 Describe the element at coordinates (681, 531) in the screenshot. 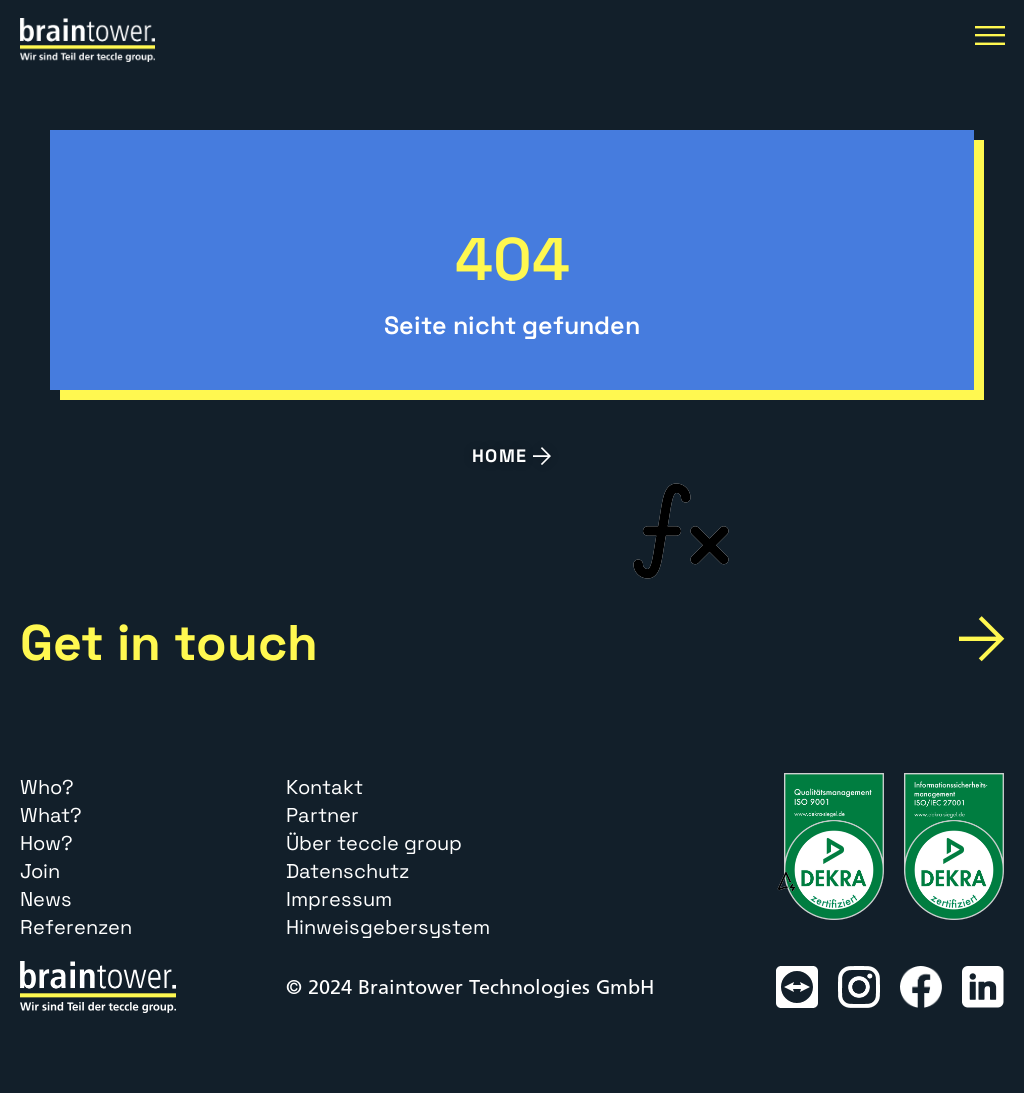

I see `insert a mathematical function or formula` at that location.